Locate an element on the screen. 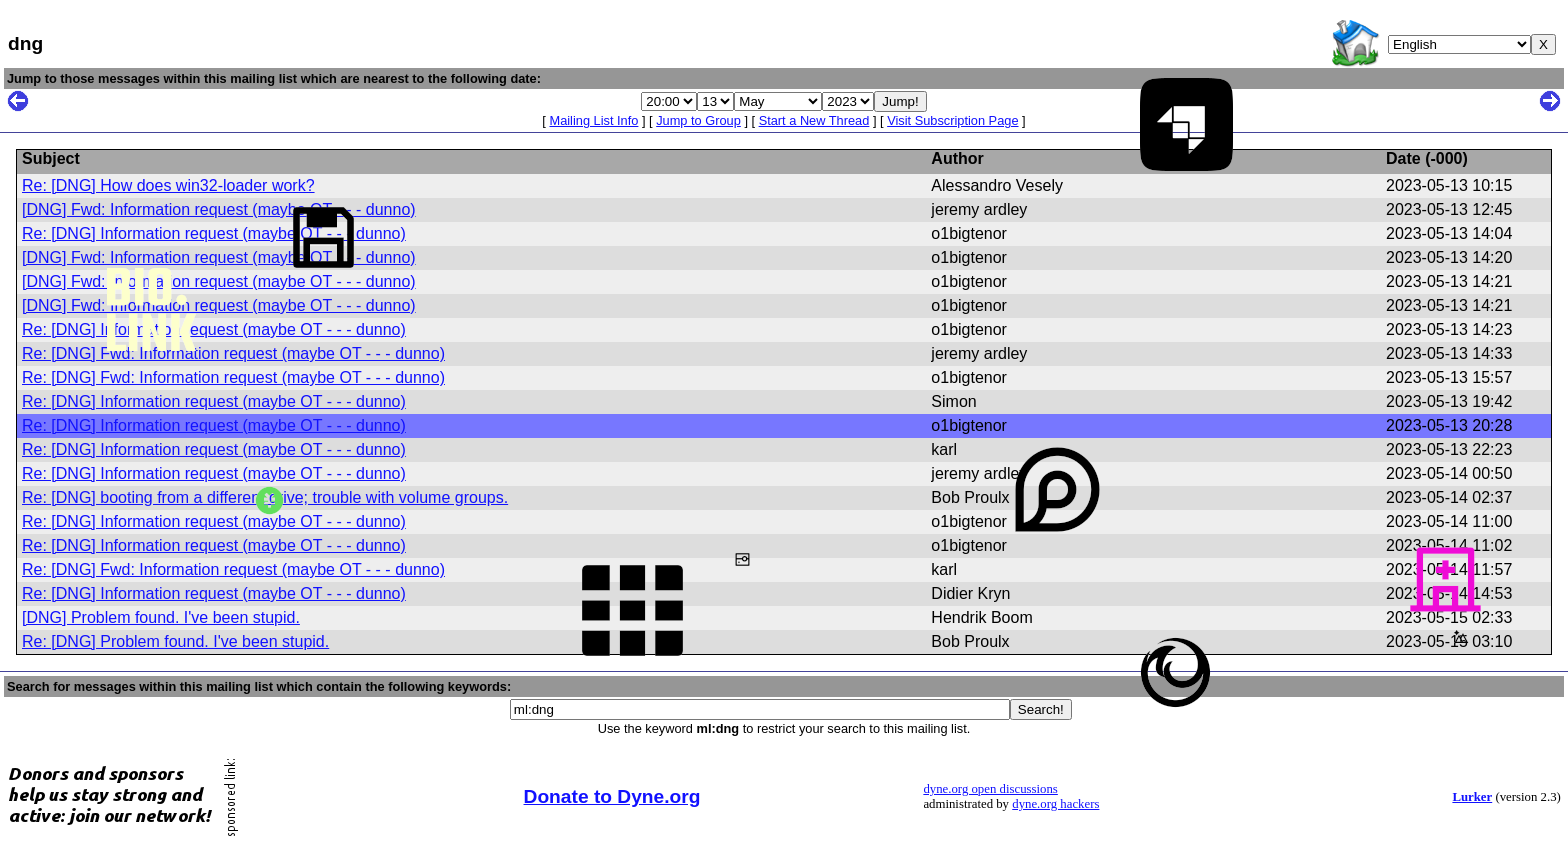 This screenshot has height=845, width=1568. view balance in chinese yuan is located at coordinates (269, 500).